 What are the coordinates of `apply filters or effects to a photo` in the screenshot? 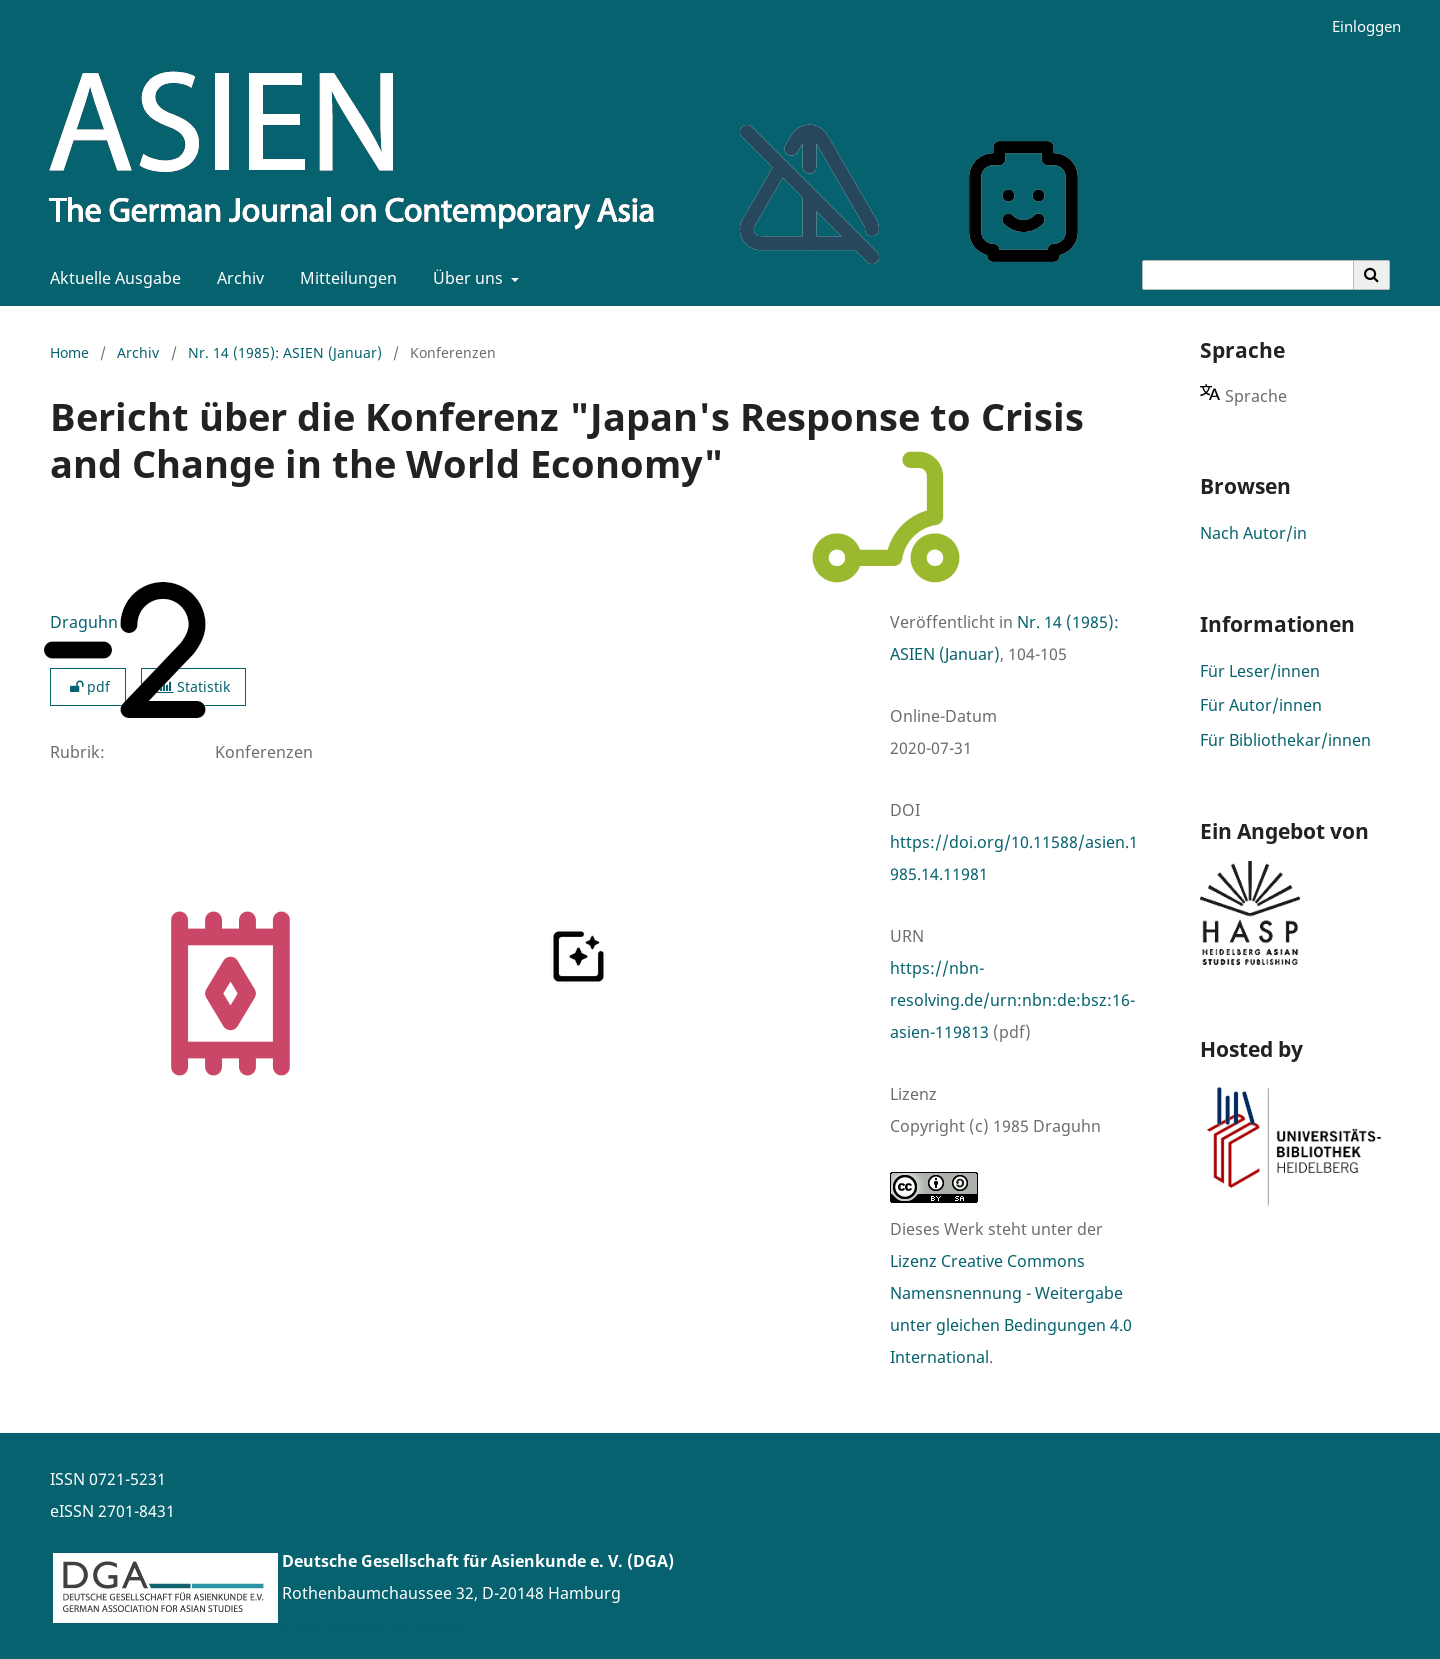 It's located at (578, 956).